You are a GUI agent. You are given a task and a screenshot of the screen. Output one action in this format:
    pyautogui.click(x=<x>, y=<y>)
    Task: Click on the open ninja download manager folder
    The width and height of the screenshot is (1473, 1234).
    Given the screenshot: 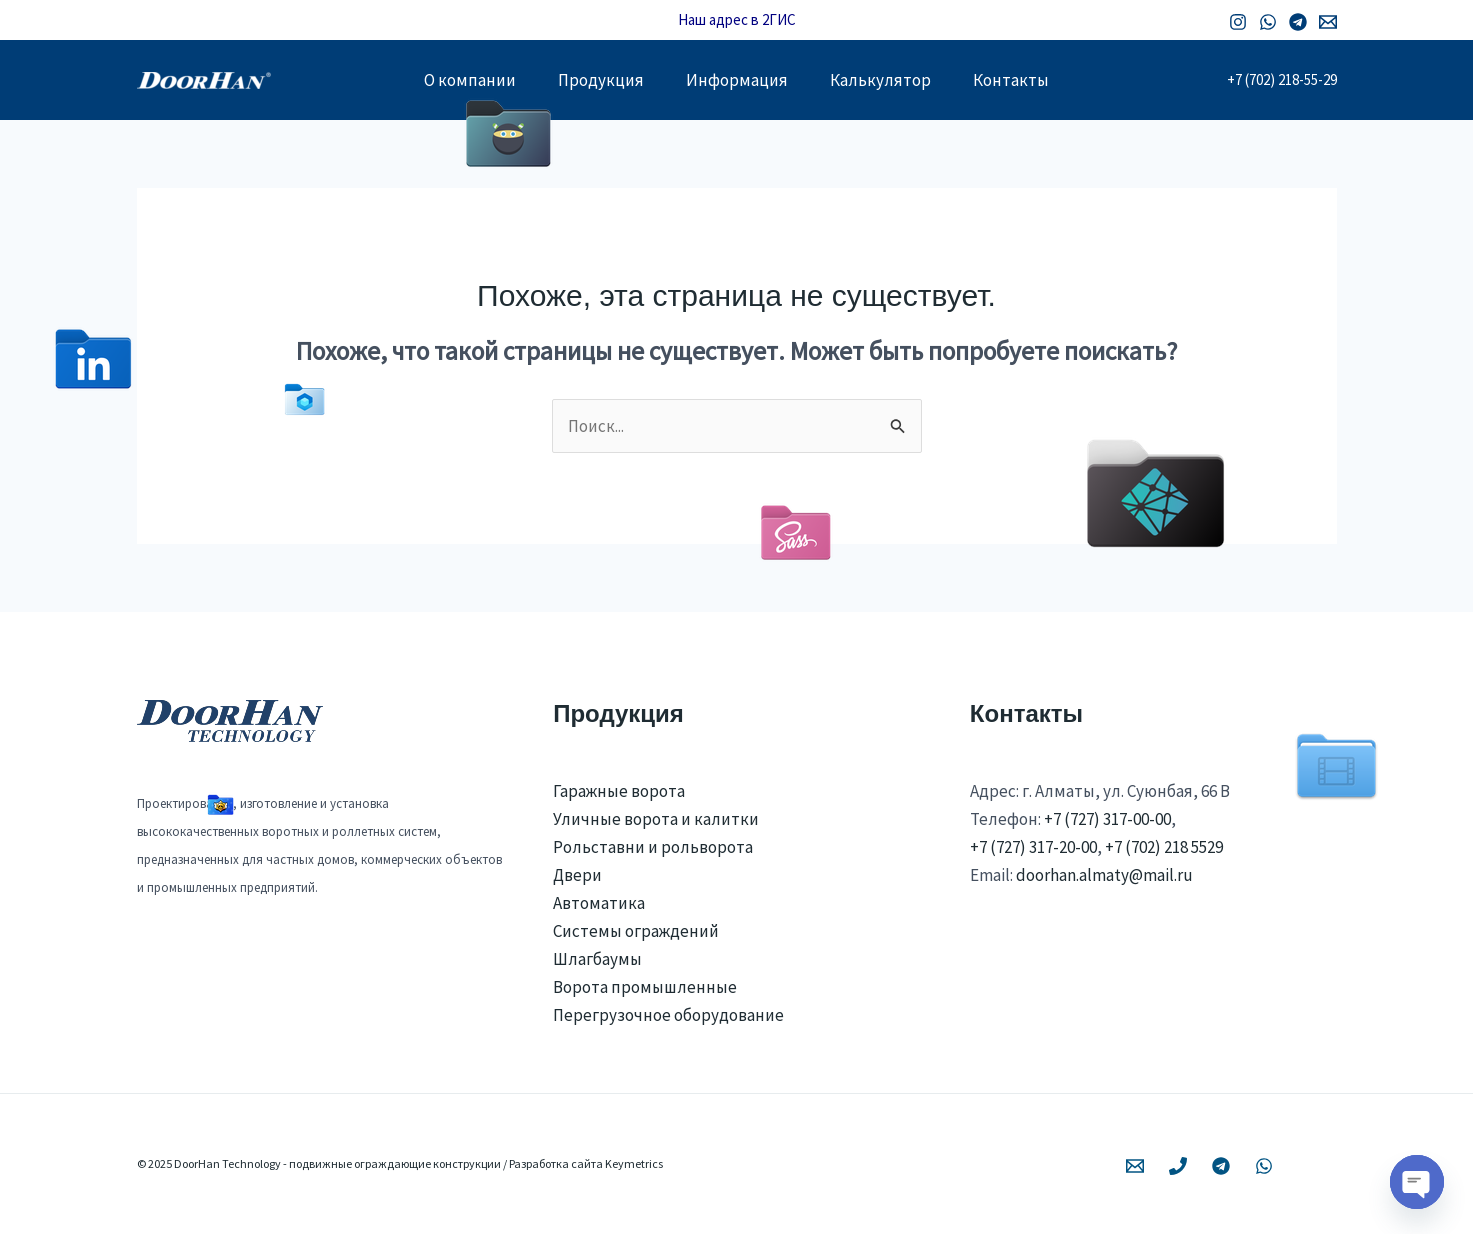 What is the action you would take?
    pyautogui.click(x=508, y=136)
    